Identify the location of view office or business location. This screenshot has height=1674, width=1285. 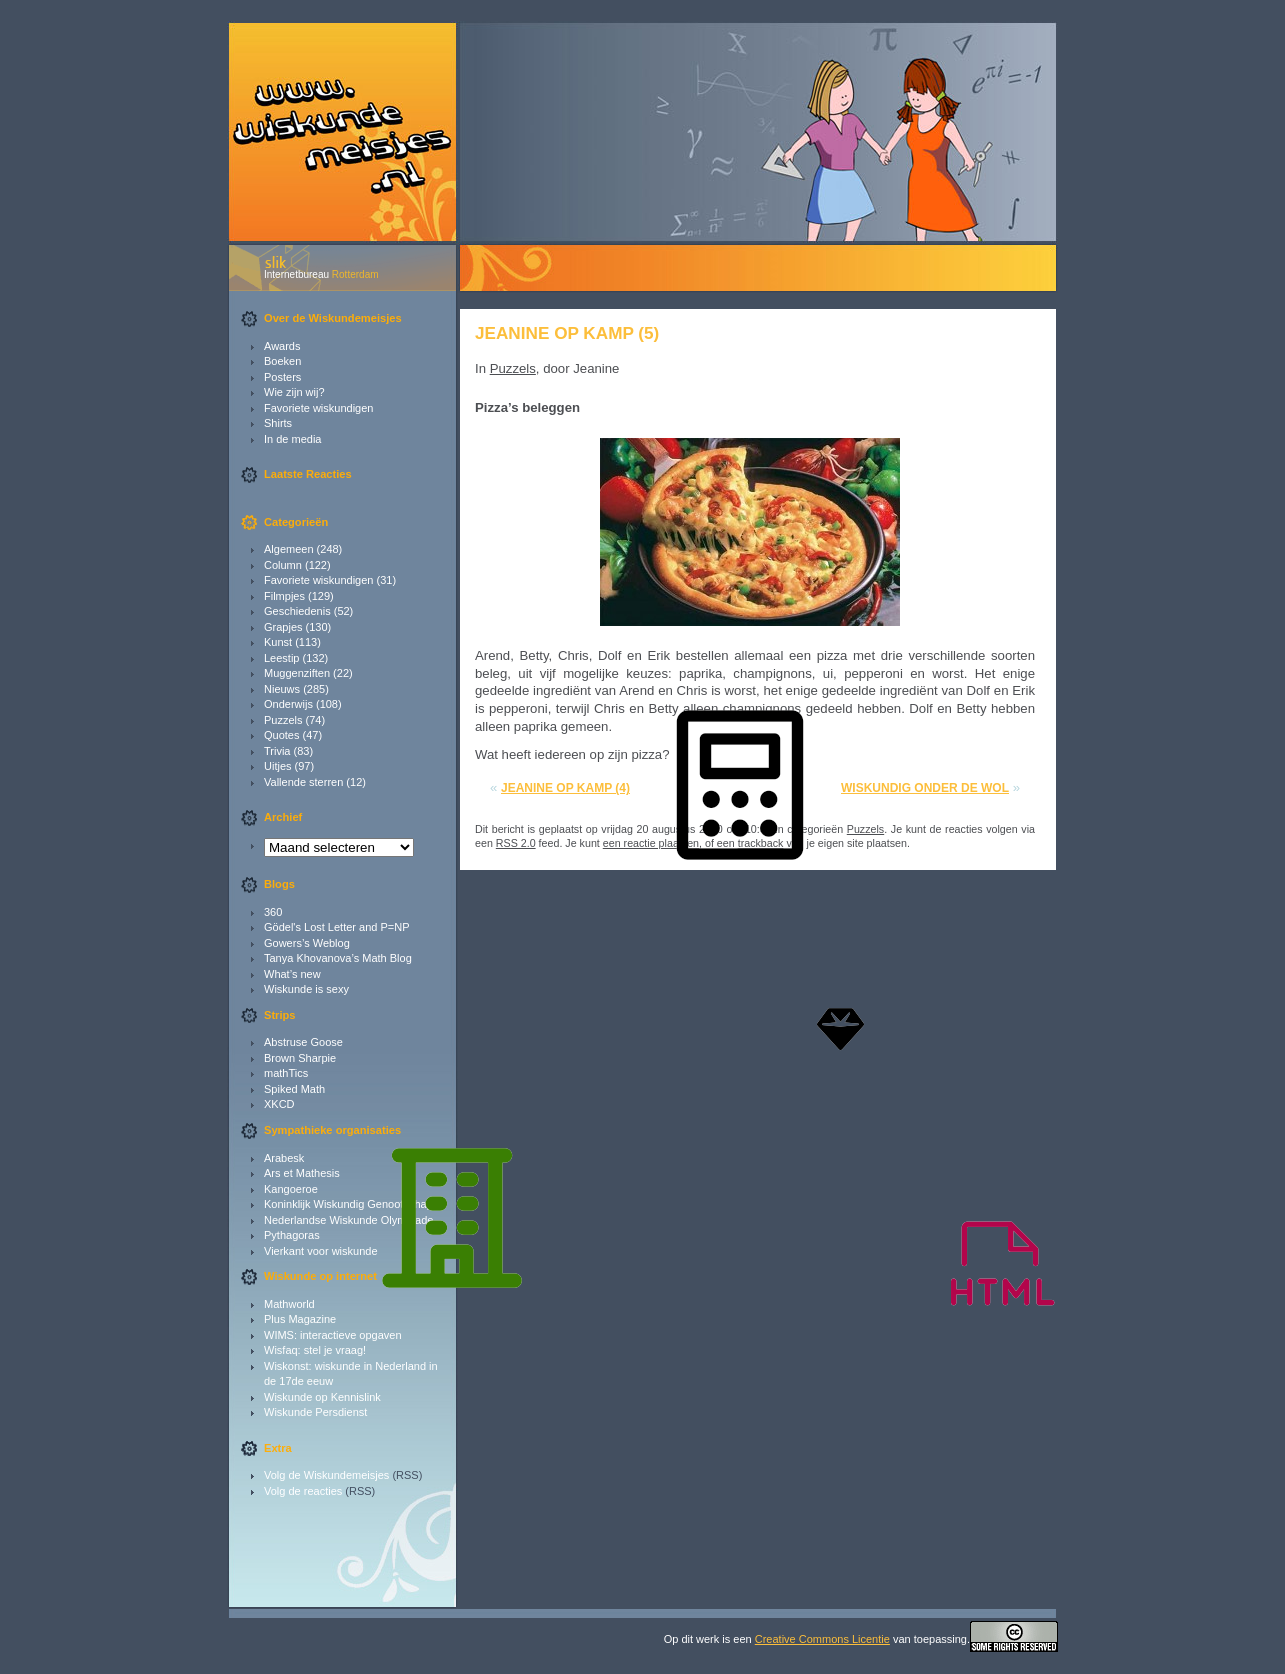
(452, 1218).